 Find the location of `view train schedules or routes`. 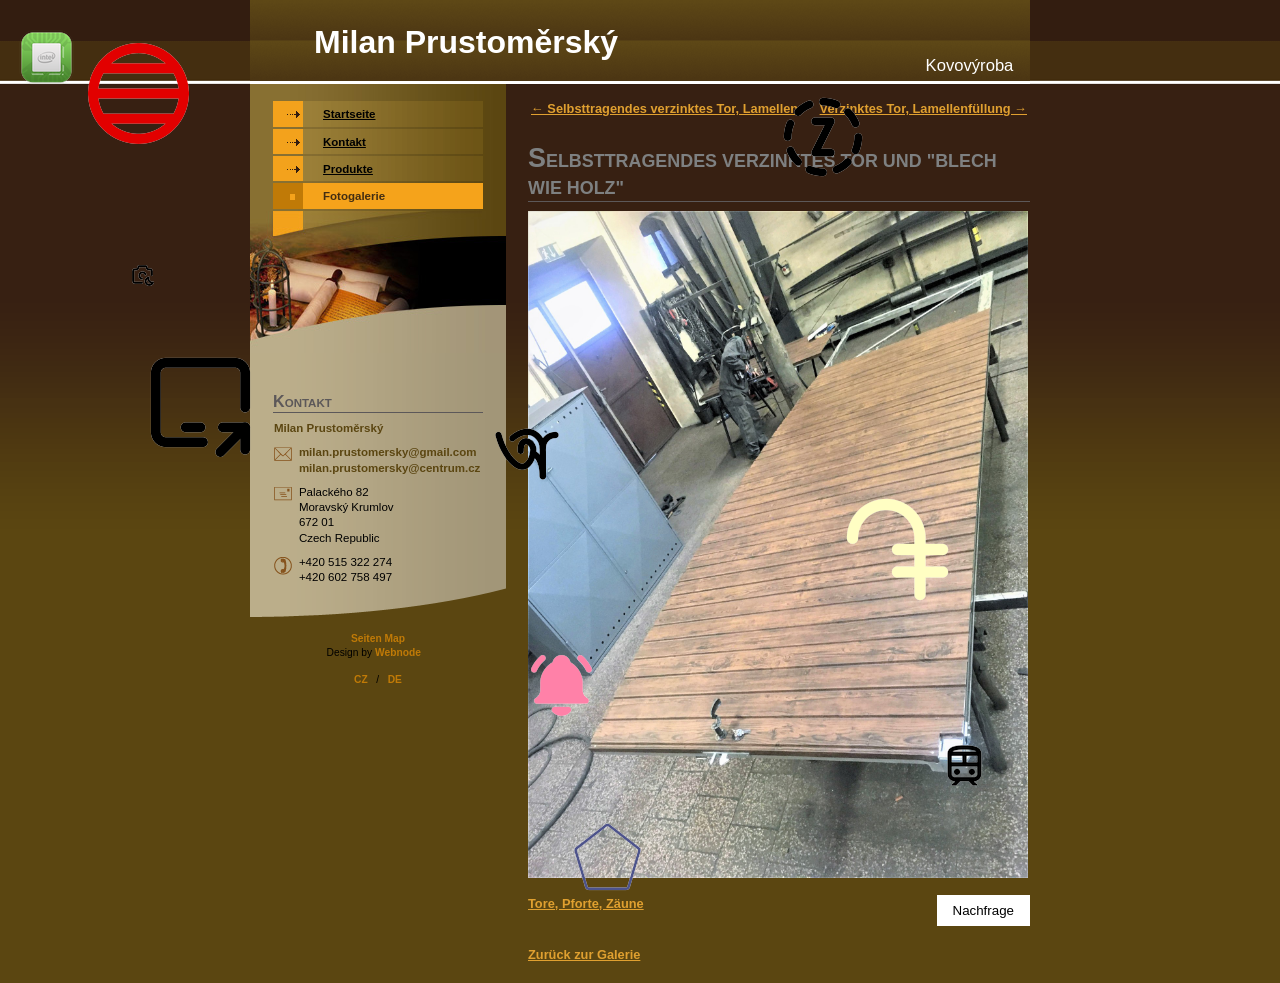

view train schedules or routes is located at coordinates (964, 766).